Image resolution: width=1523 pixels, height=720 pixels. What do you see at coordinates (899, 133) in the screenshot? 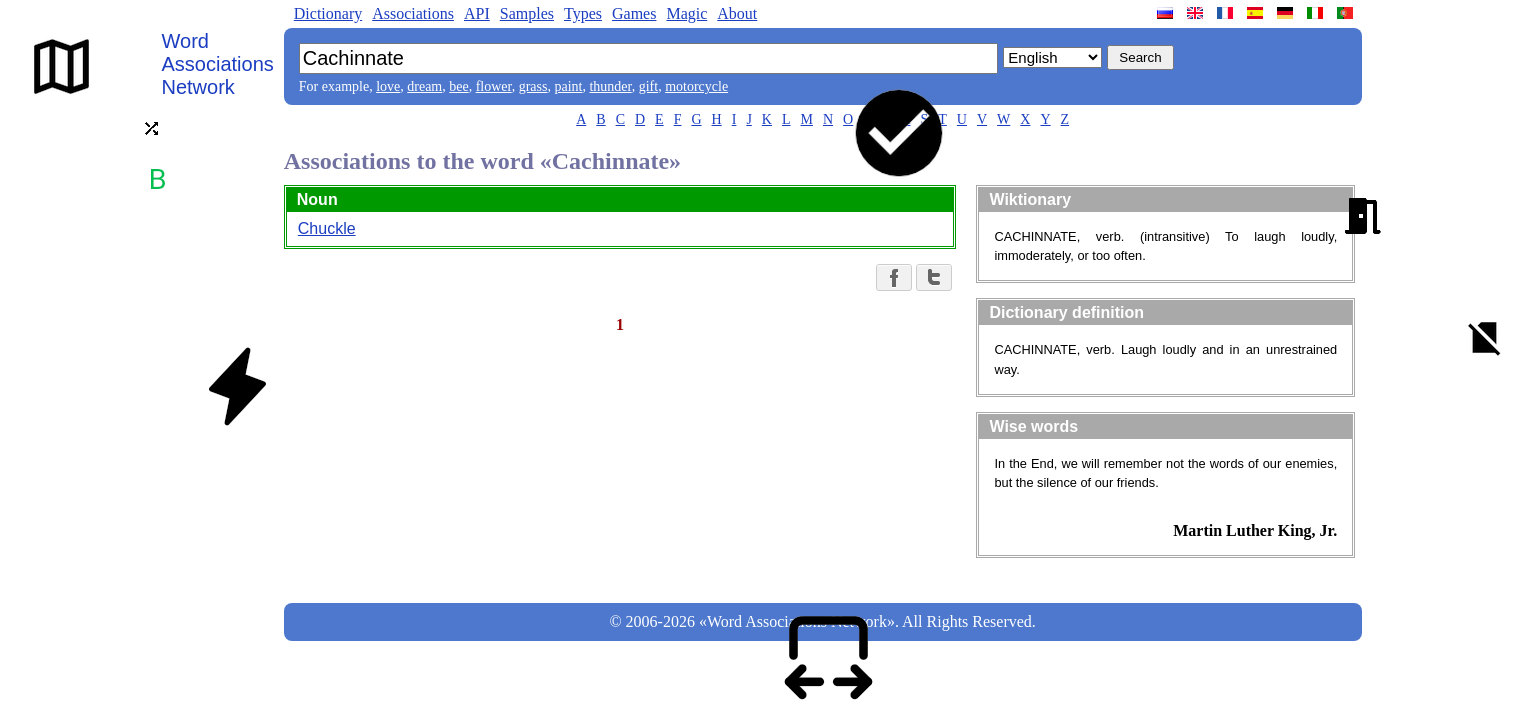
I see `indicates successful completion of an action` at bounding box center [899, 133].